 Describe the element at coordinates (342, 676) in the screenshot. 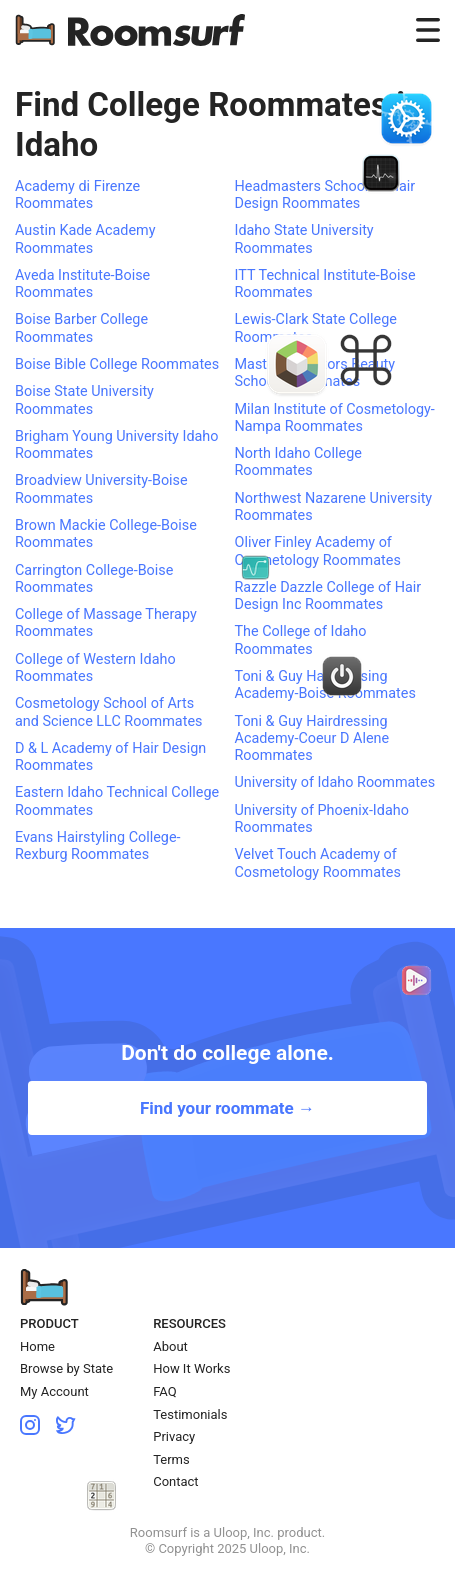

I see `open session or power settings` at that location.